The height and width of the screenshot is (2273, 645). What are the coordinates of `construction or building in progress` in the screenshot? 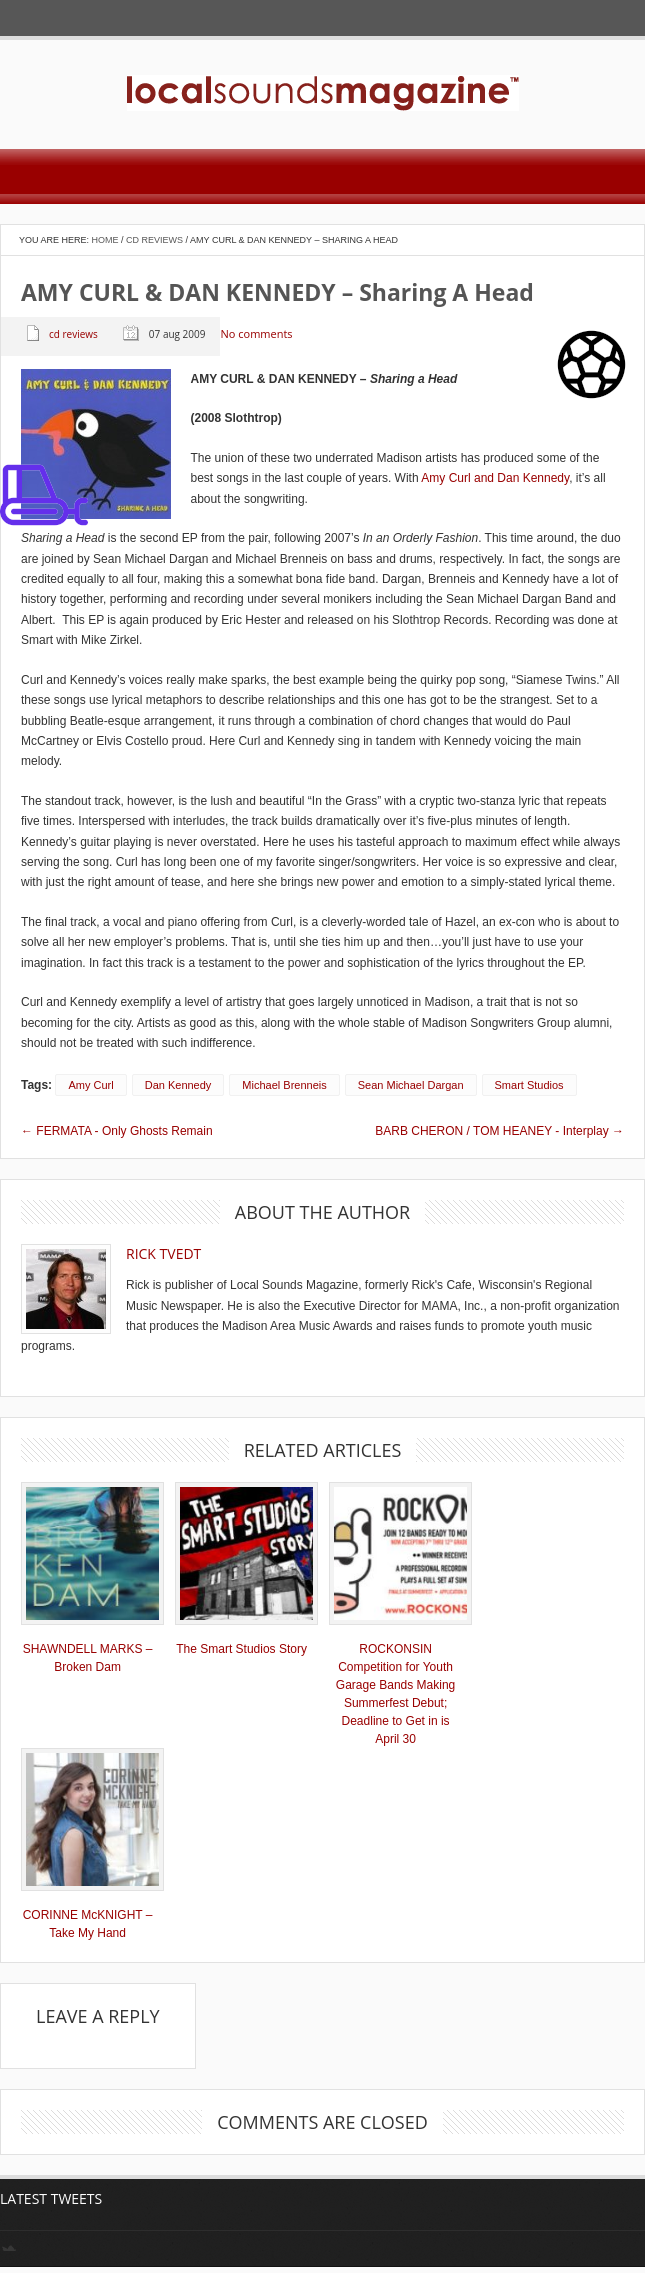 It's located at (44, 495).